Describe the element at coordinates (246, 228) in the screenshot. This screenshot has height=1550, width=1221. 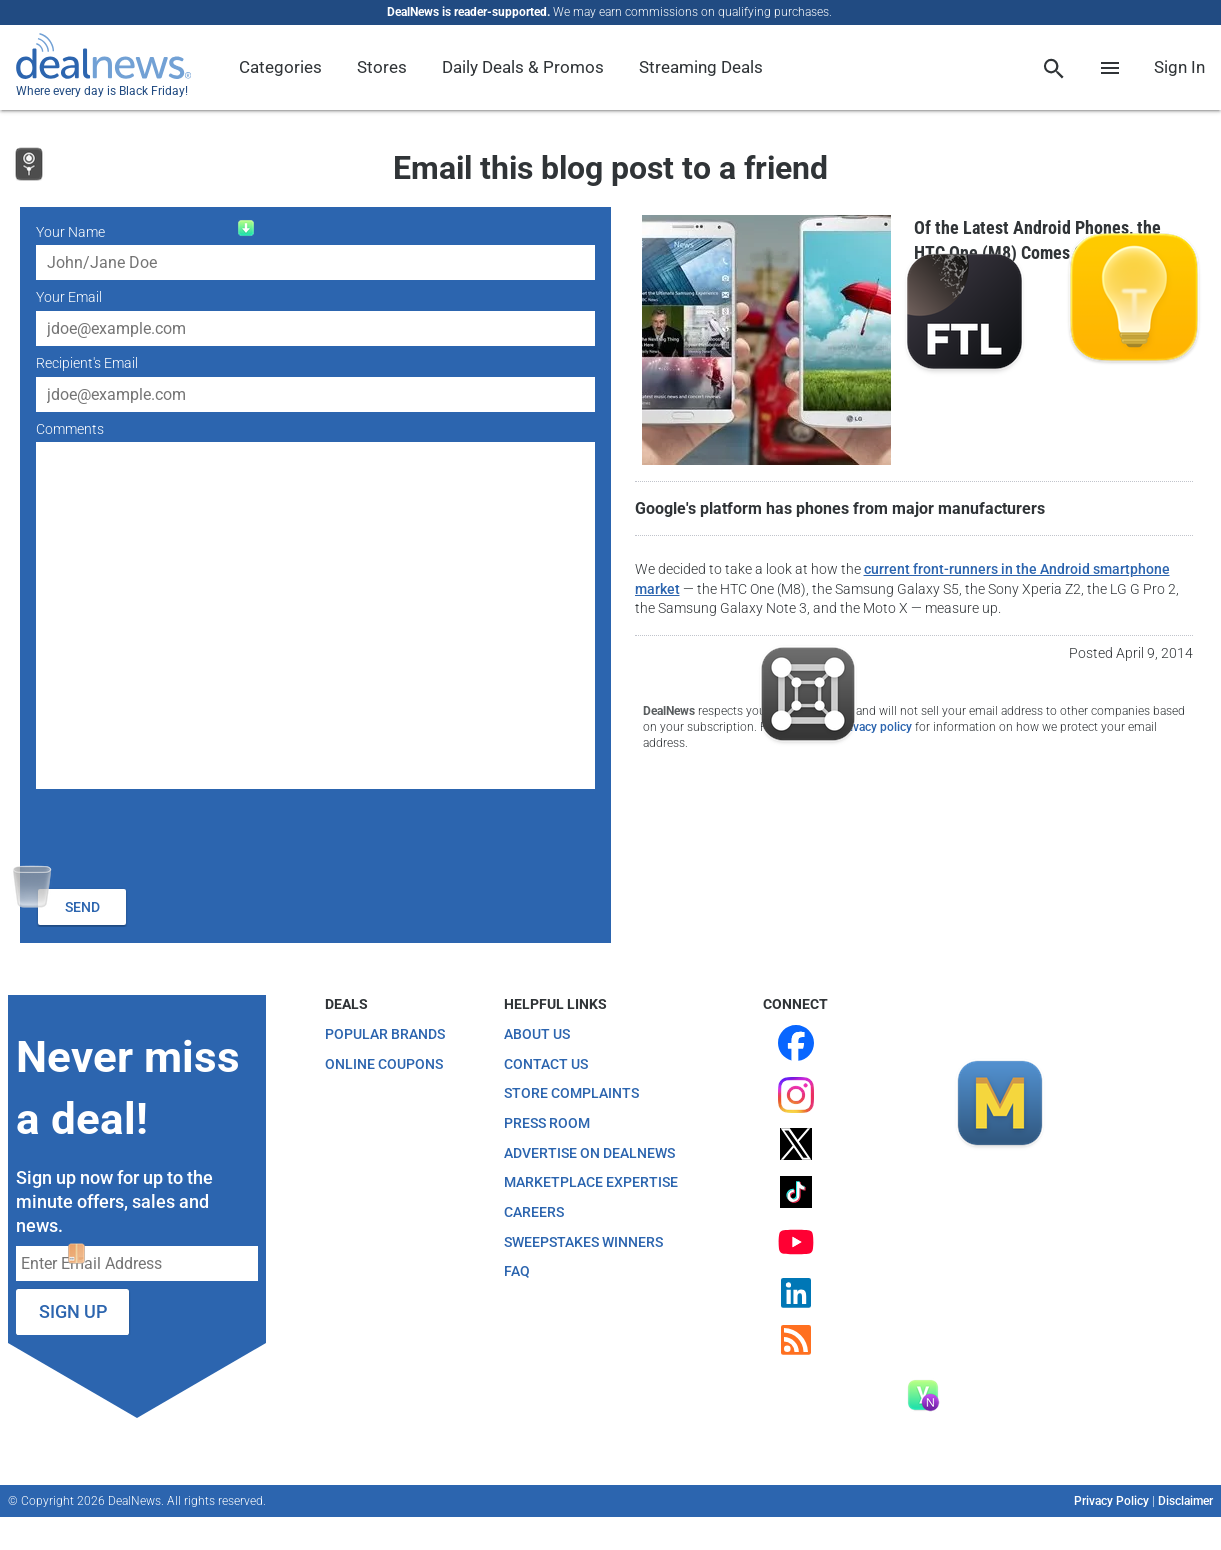
I see `save or download the current session` at that location.